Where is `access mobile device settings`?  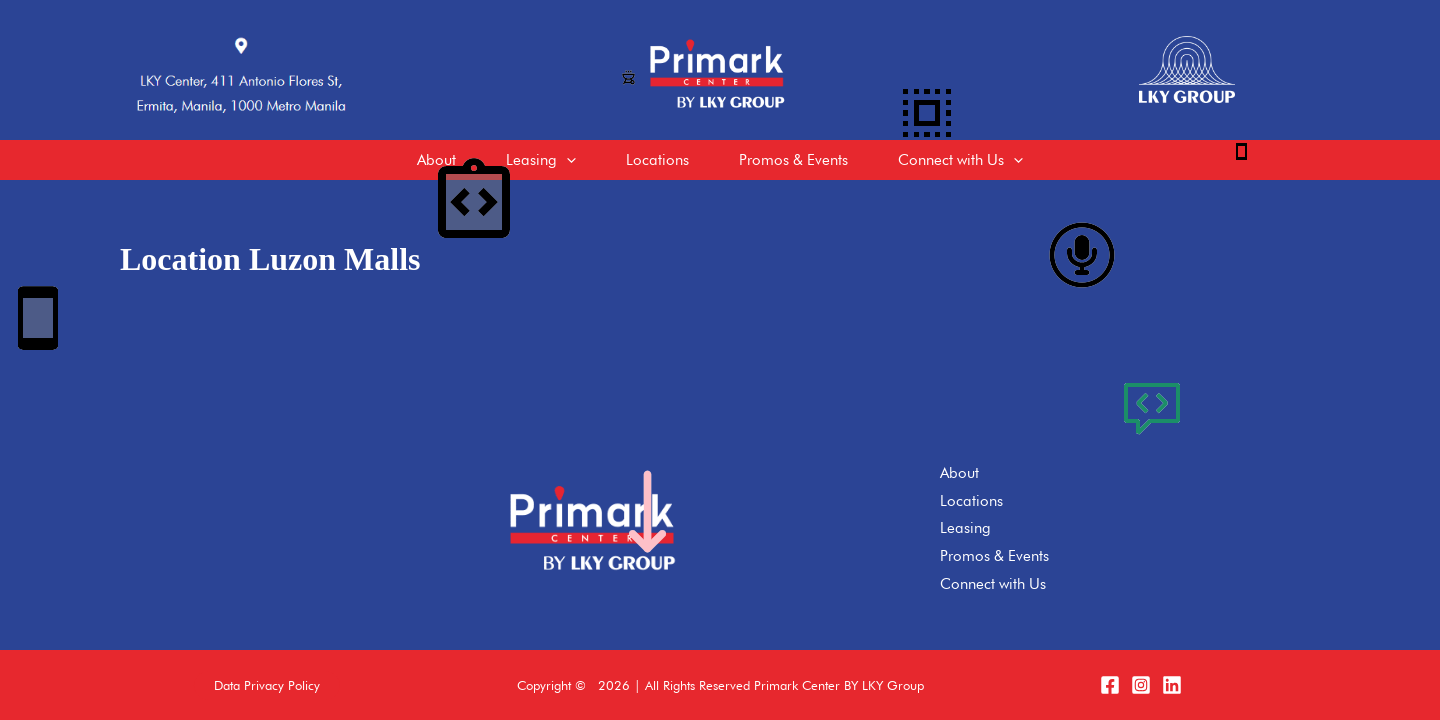
access mobile device settings is located at coordinates (1241, 151).